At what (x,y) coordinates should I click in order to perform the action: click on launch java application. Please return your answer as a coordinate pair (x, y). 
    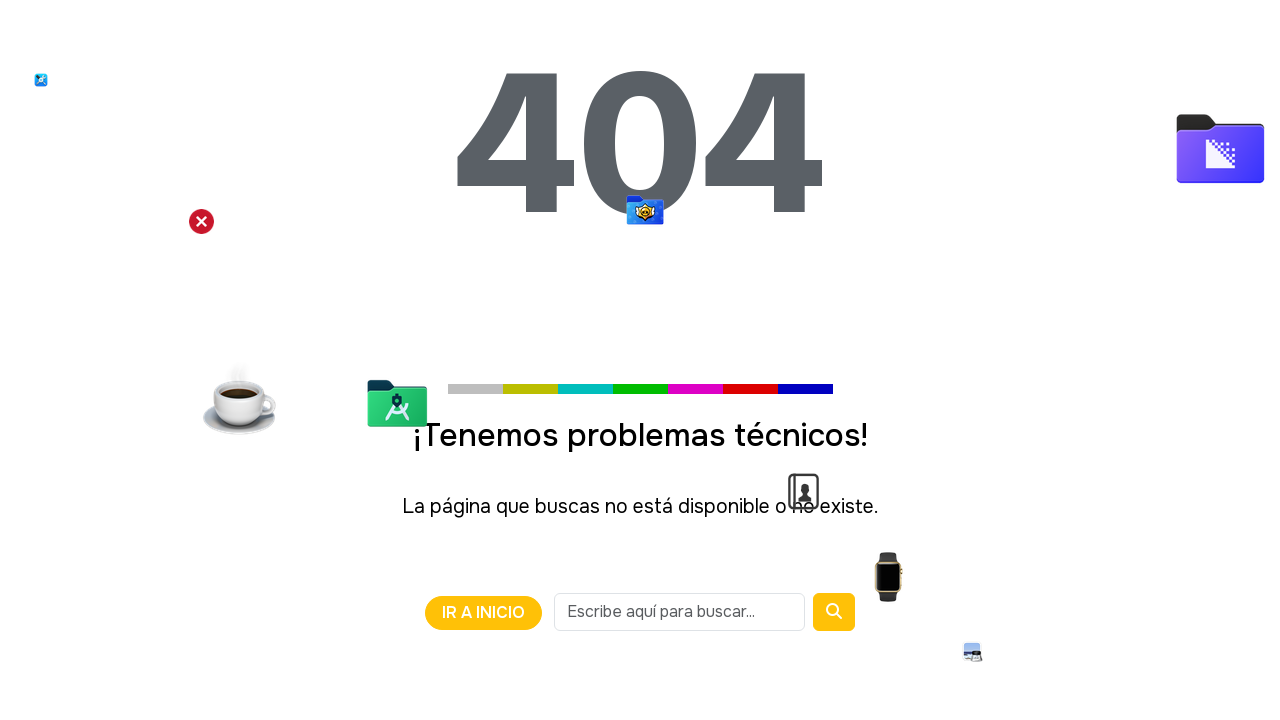
    Looking at the image, I should click on (239, 406).